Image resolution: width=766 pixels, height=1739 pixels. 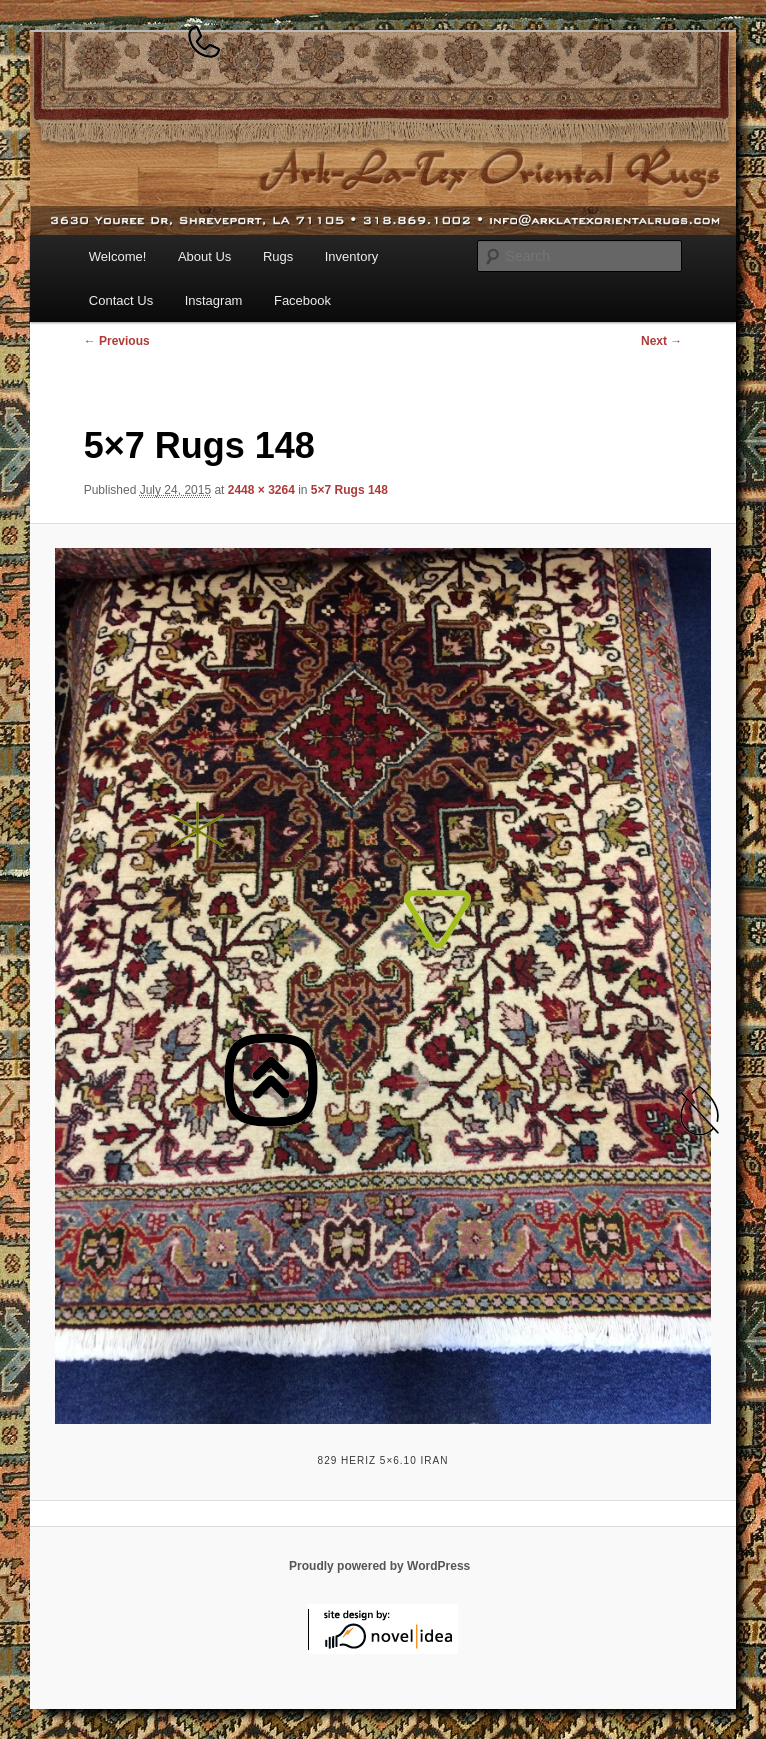 What do you see at coordinates (197, 830) in the screenshot?
I see `indicates a required field in a form` at bounding box center [197, 830].